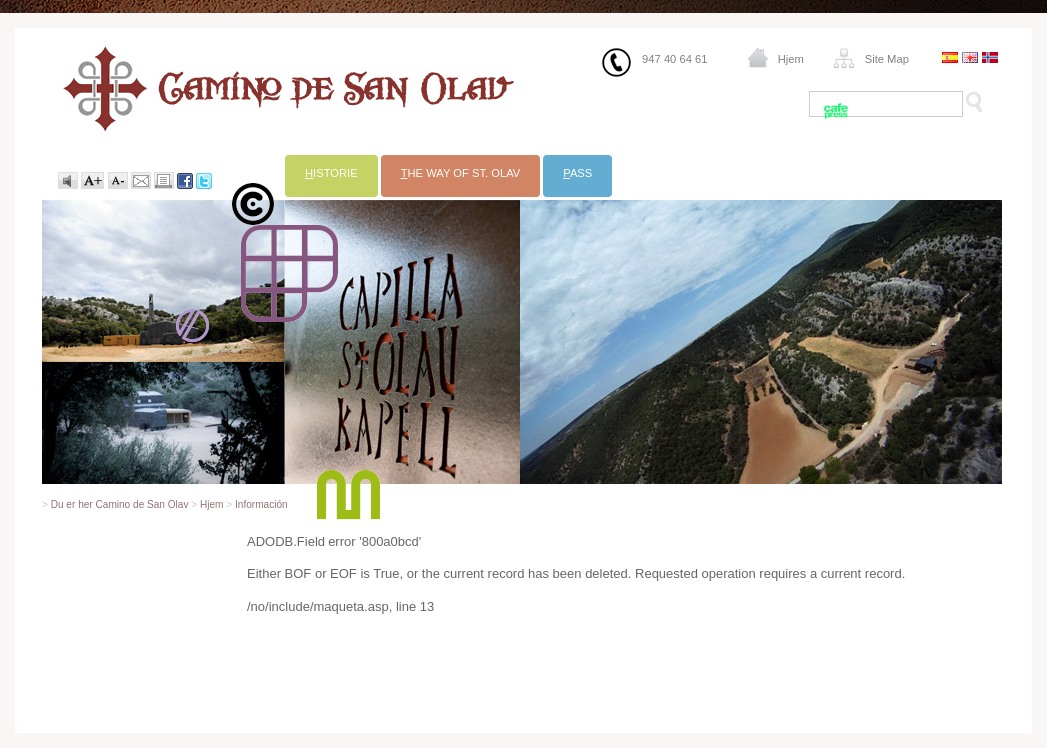 This screenshot has width=1047, height=748. What do you see at coordinates (289, 273) in the screenshot?
I see `open Polywork profile` at bounding box center [289, 273].